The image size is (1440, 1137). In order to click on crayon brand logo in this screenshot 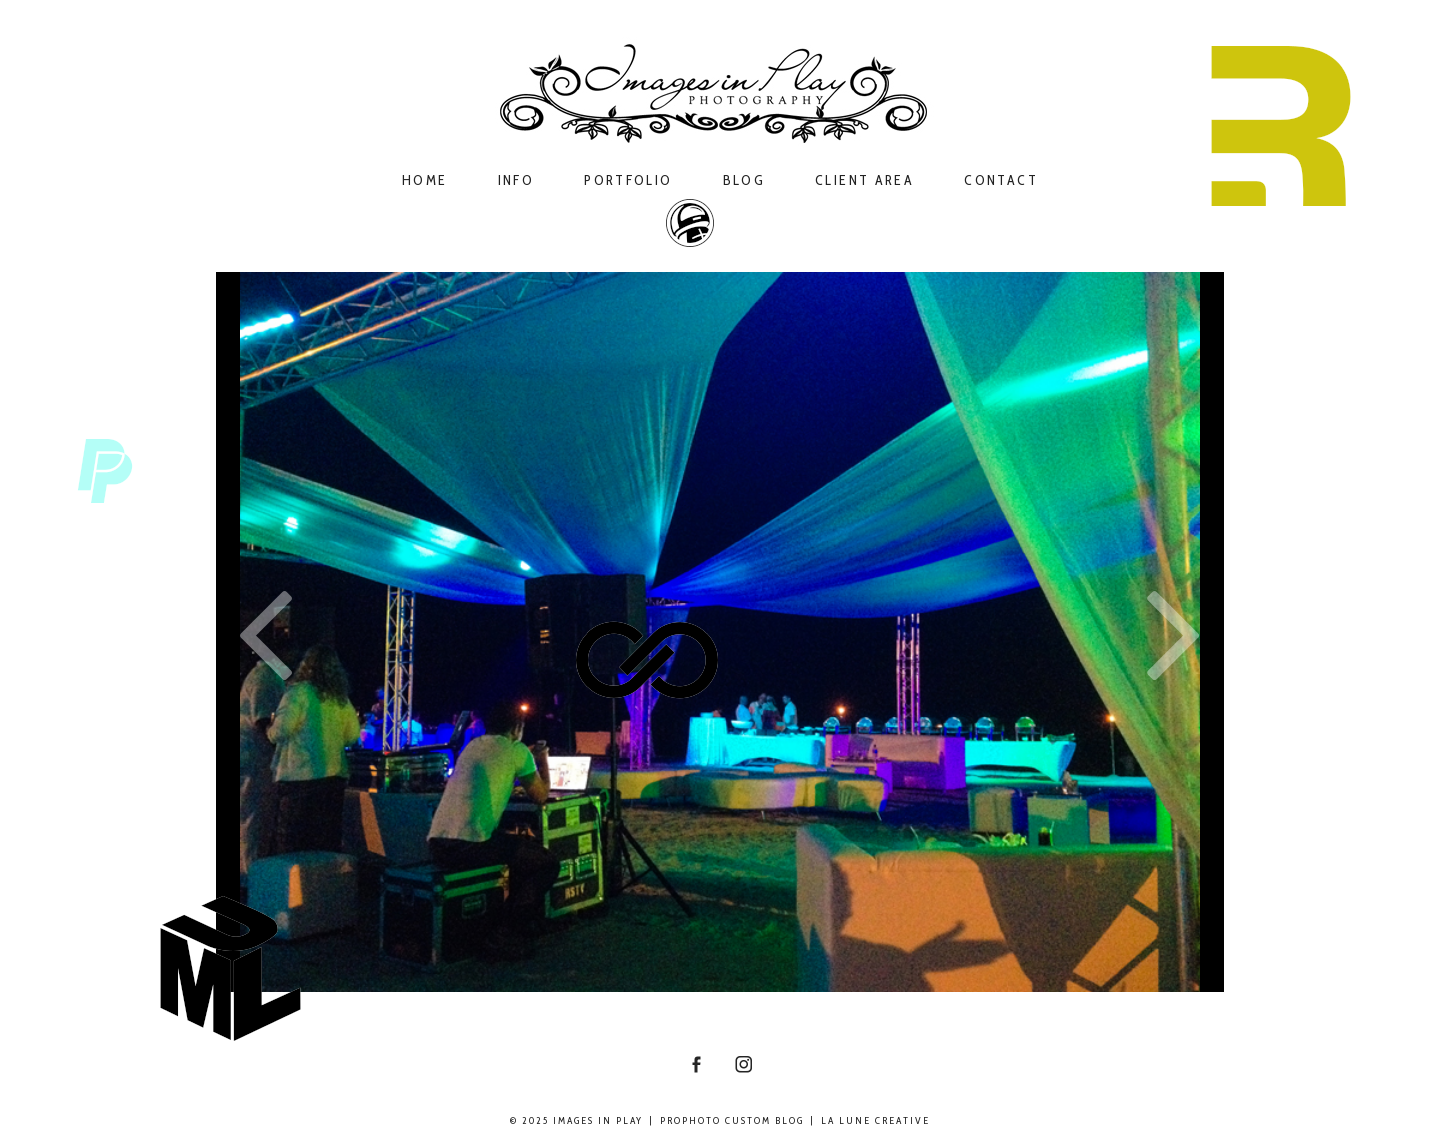, I will do `click(647, 660)`.